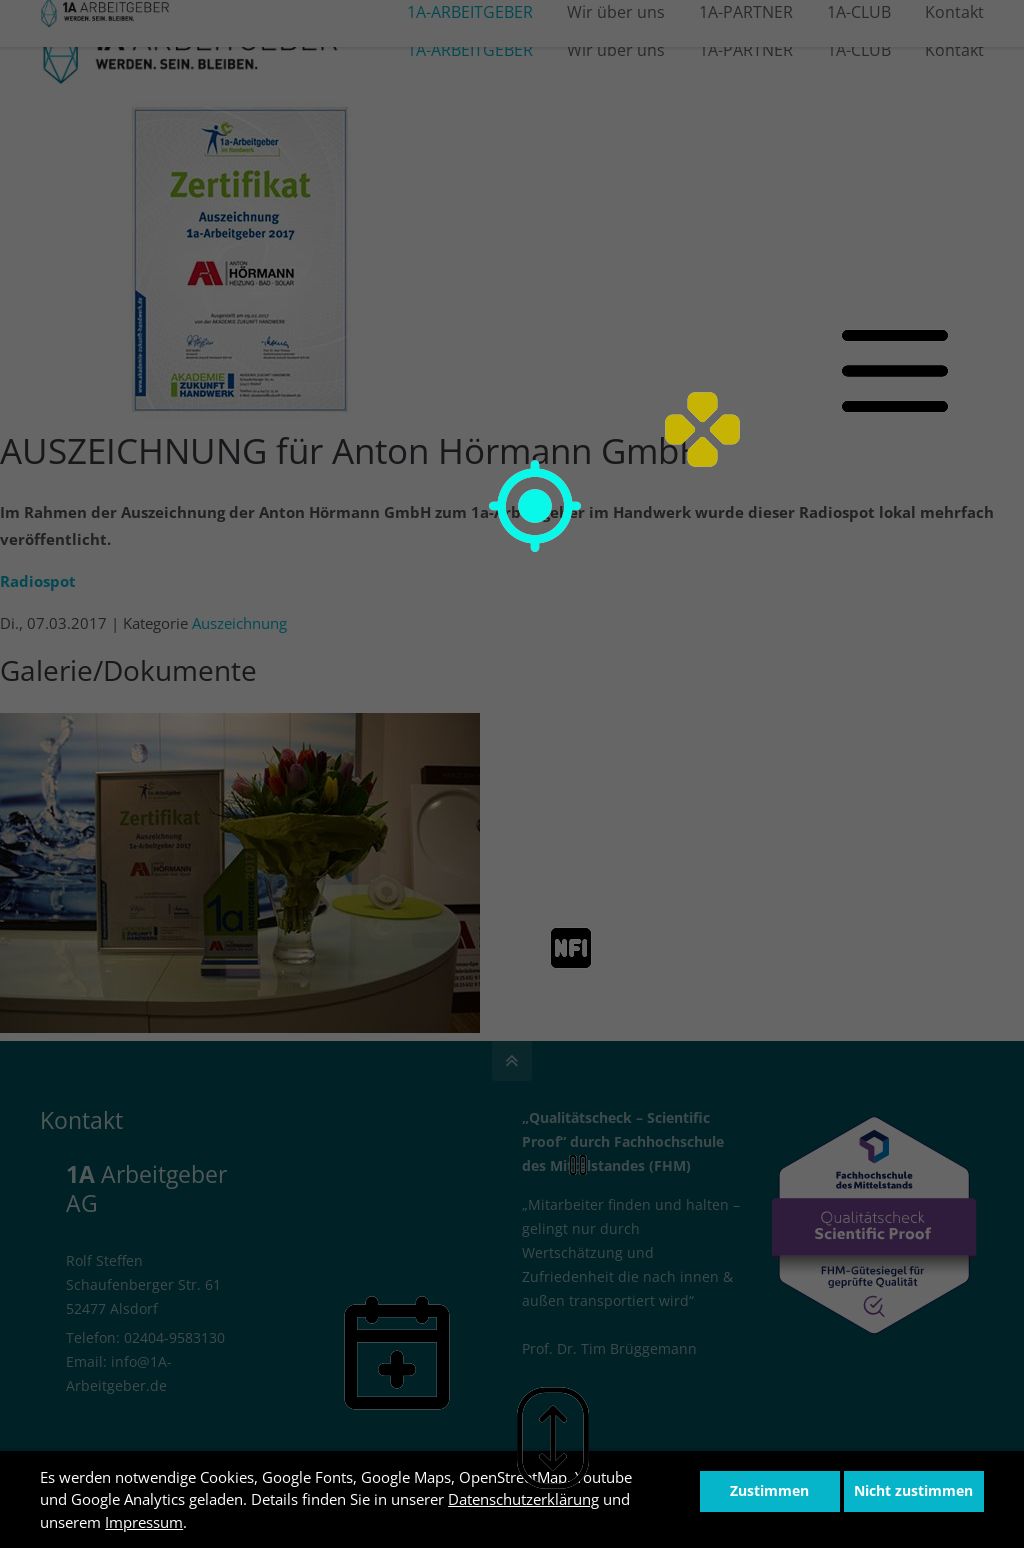  I want to click on indicates non-food items category, so click(571, 948).